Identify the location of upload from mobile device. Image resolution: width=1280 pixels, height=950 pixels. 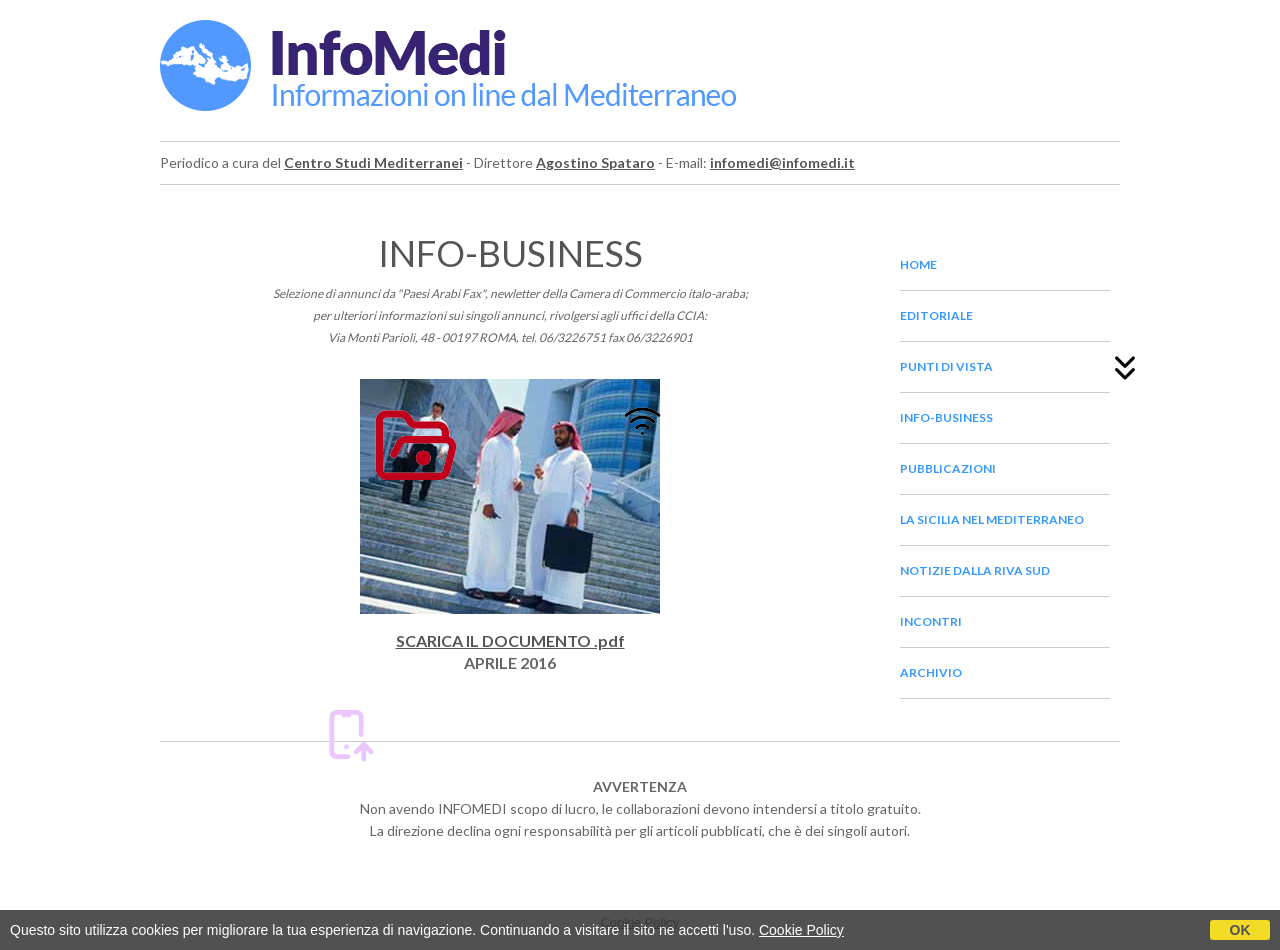
(346, 734).